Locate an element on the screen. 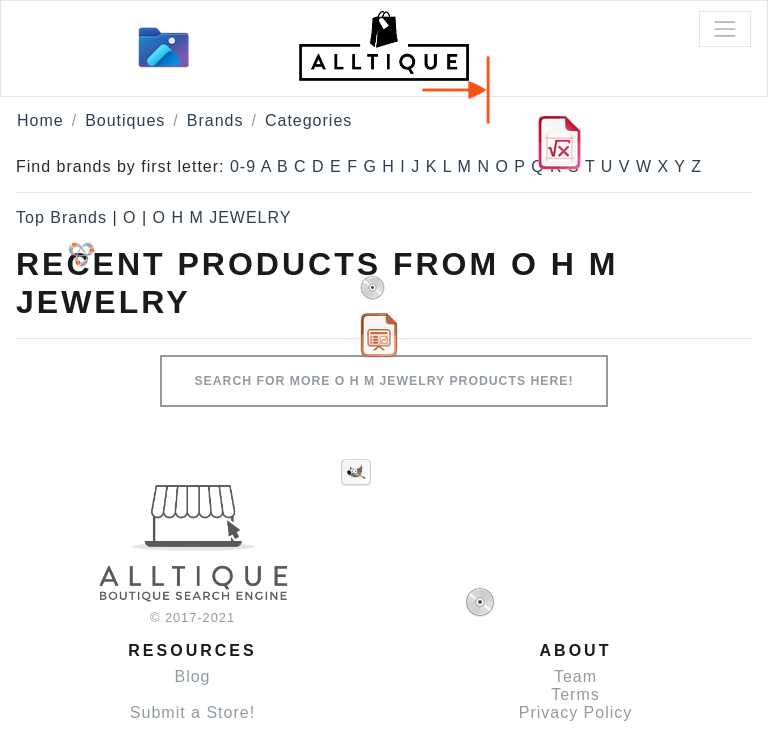 The height and width of the screenshot is (738, 768). open pictures folder is located at coordinates (163, 48).